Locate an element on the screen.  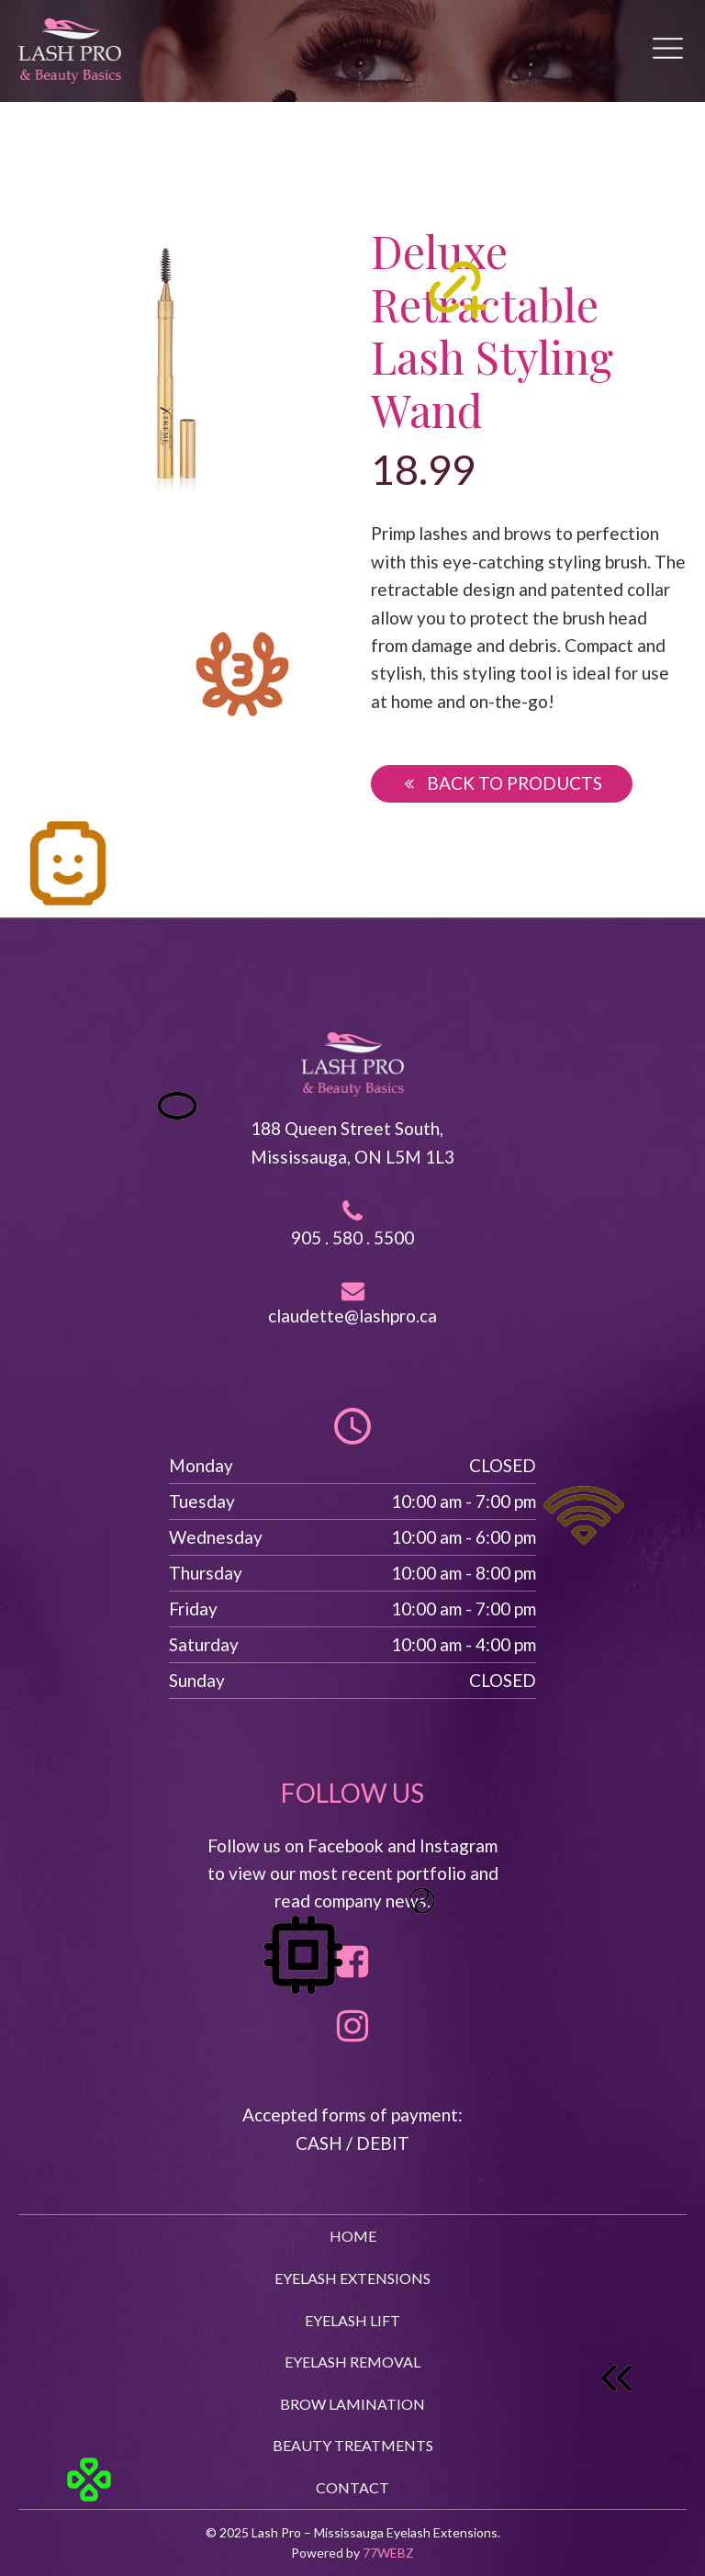
go back to the beginning or first page is located at coordinates (616, 2378).